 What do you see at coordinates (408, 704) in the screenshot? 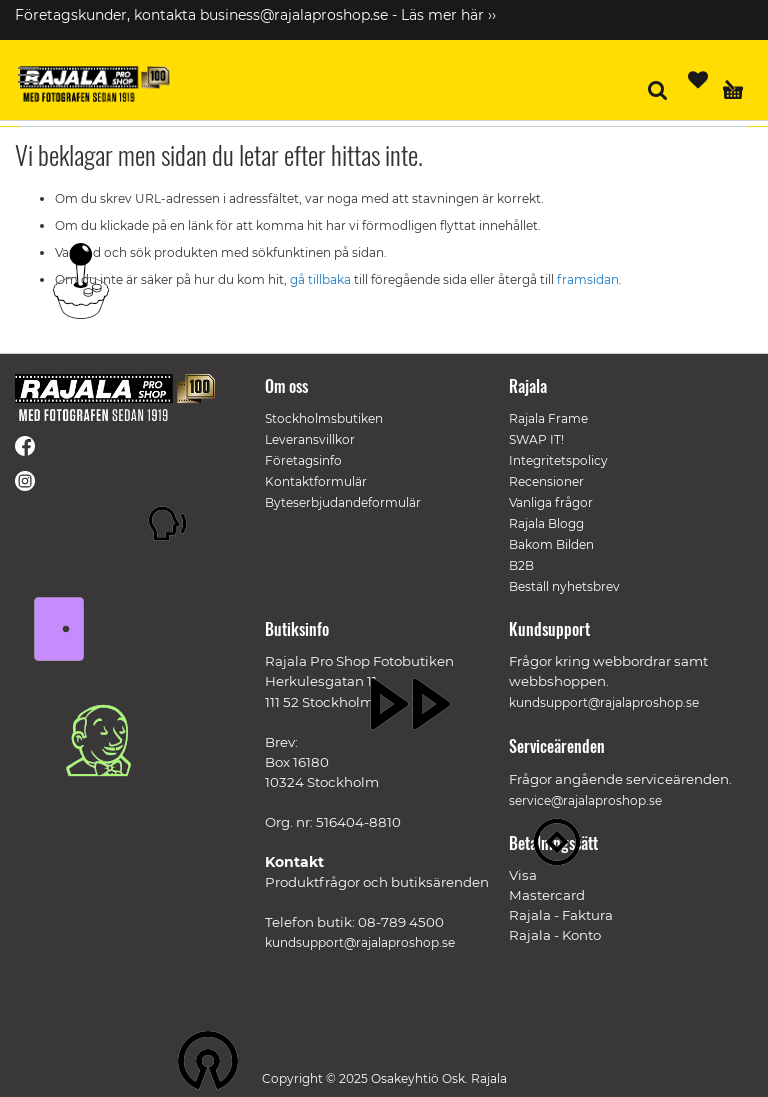
I see `fast forward or skip ahead in media playback` at bounding box center [408, 704].